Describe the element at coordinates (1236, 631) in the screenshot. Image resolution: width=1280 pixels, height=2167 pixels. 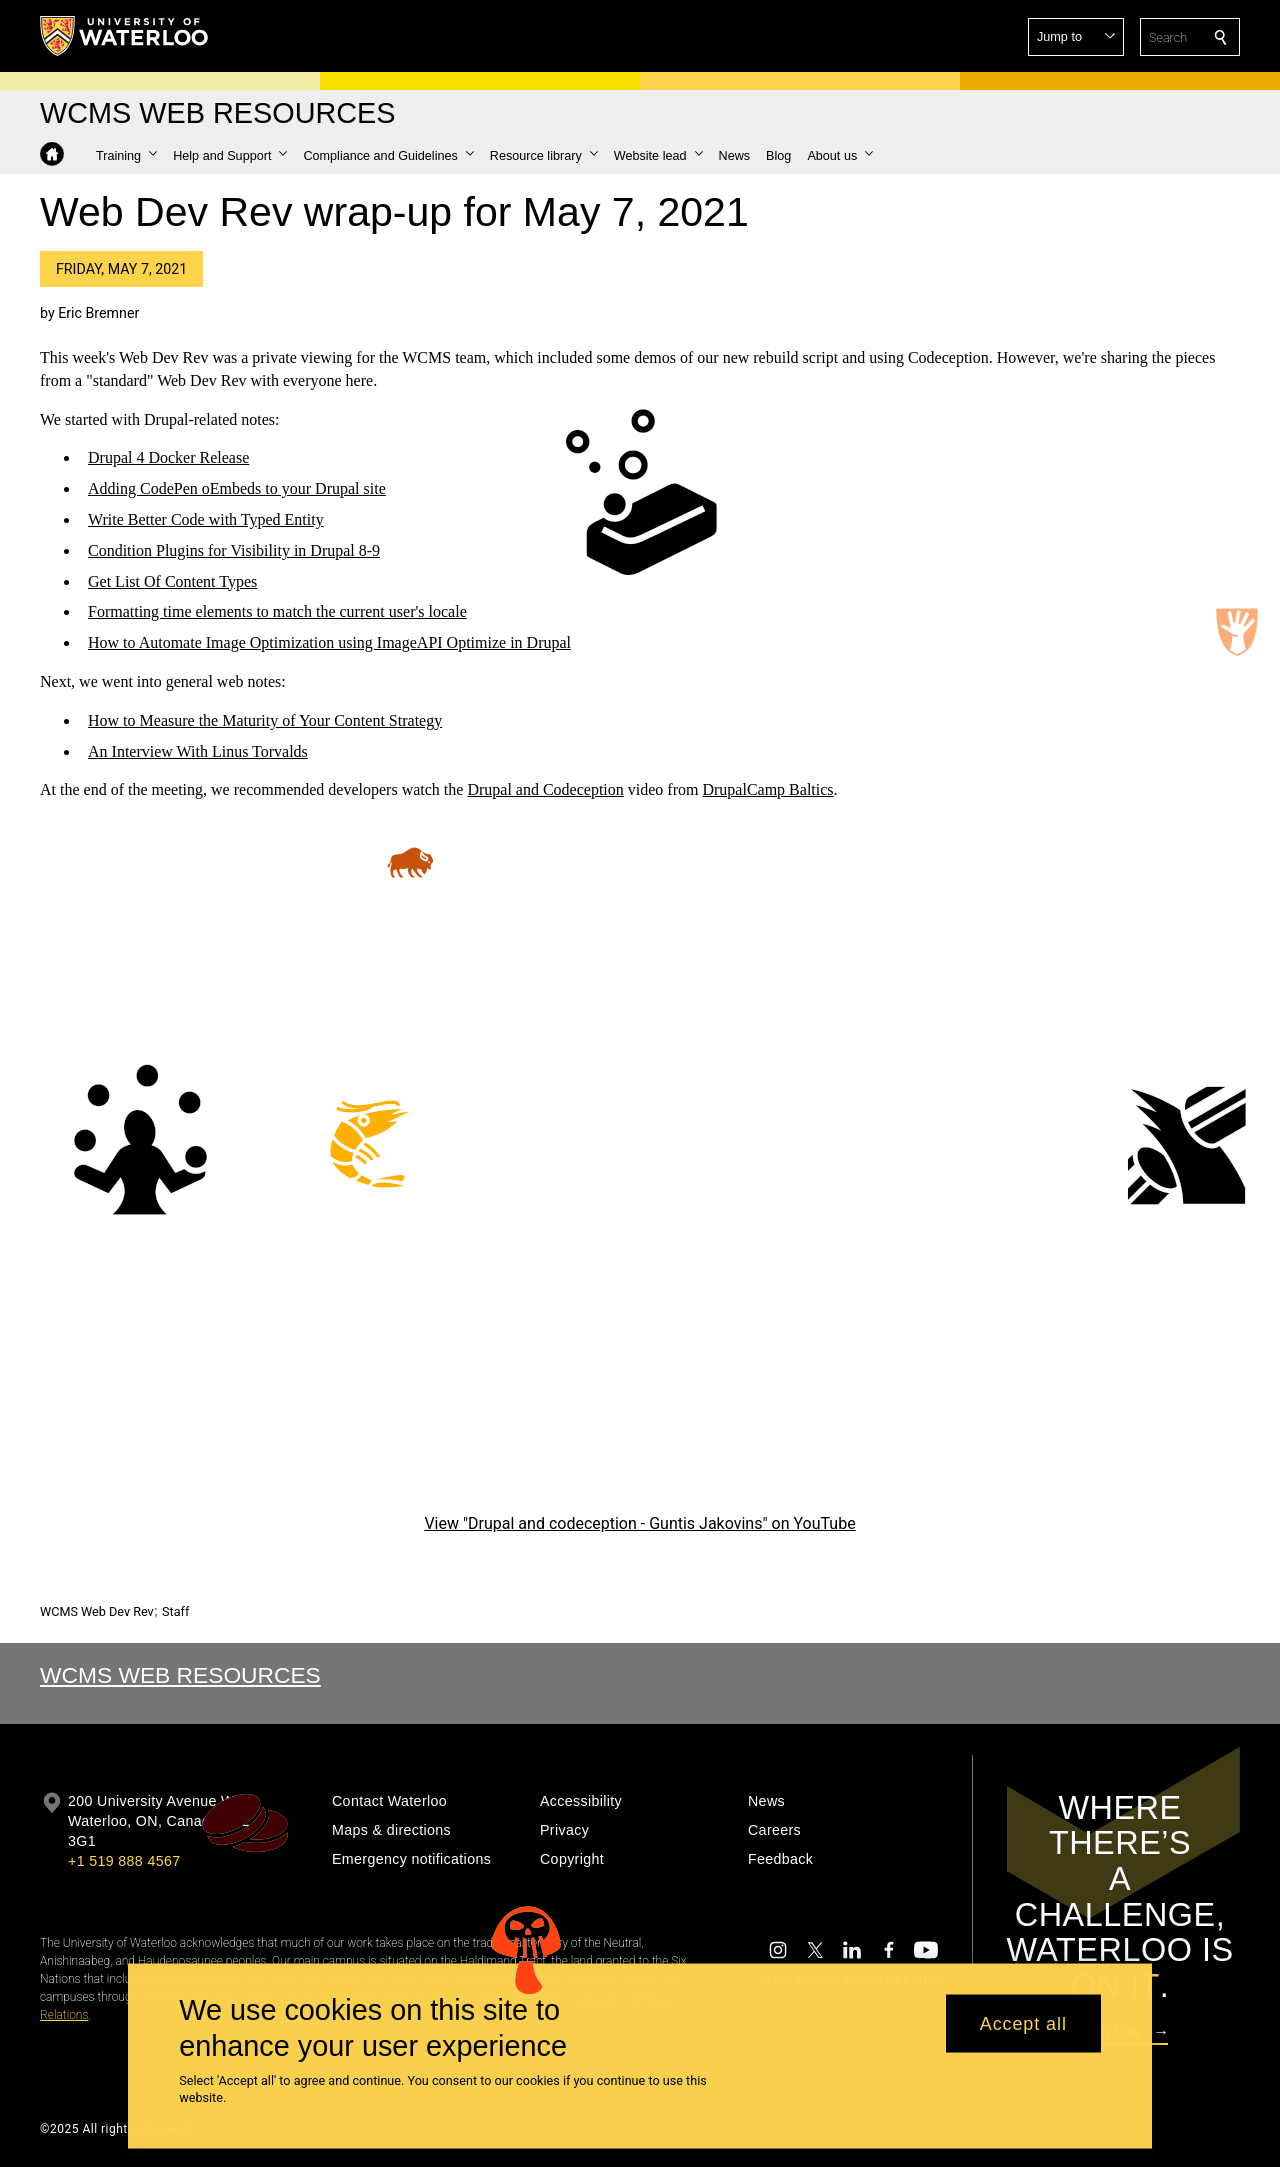
I see `indicates a blocked or restricted action` at that location.